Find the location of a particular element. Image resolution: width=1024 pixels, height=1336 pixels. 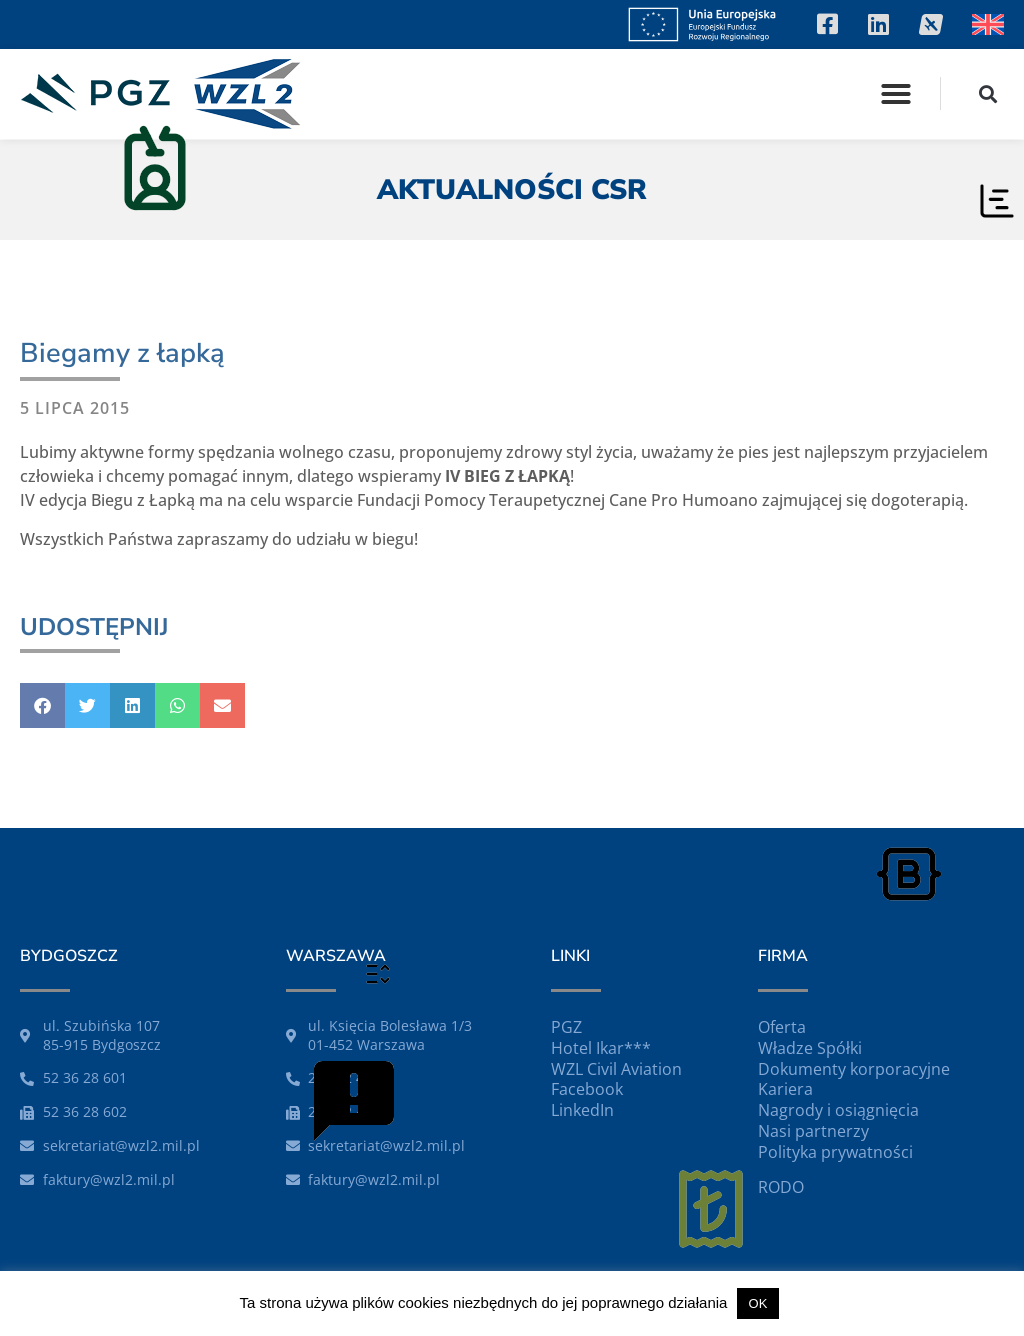

view employee badge or identification is located at coordinates (155, 168).